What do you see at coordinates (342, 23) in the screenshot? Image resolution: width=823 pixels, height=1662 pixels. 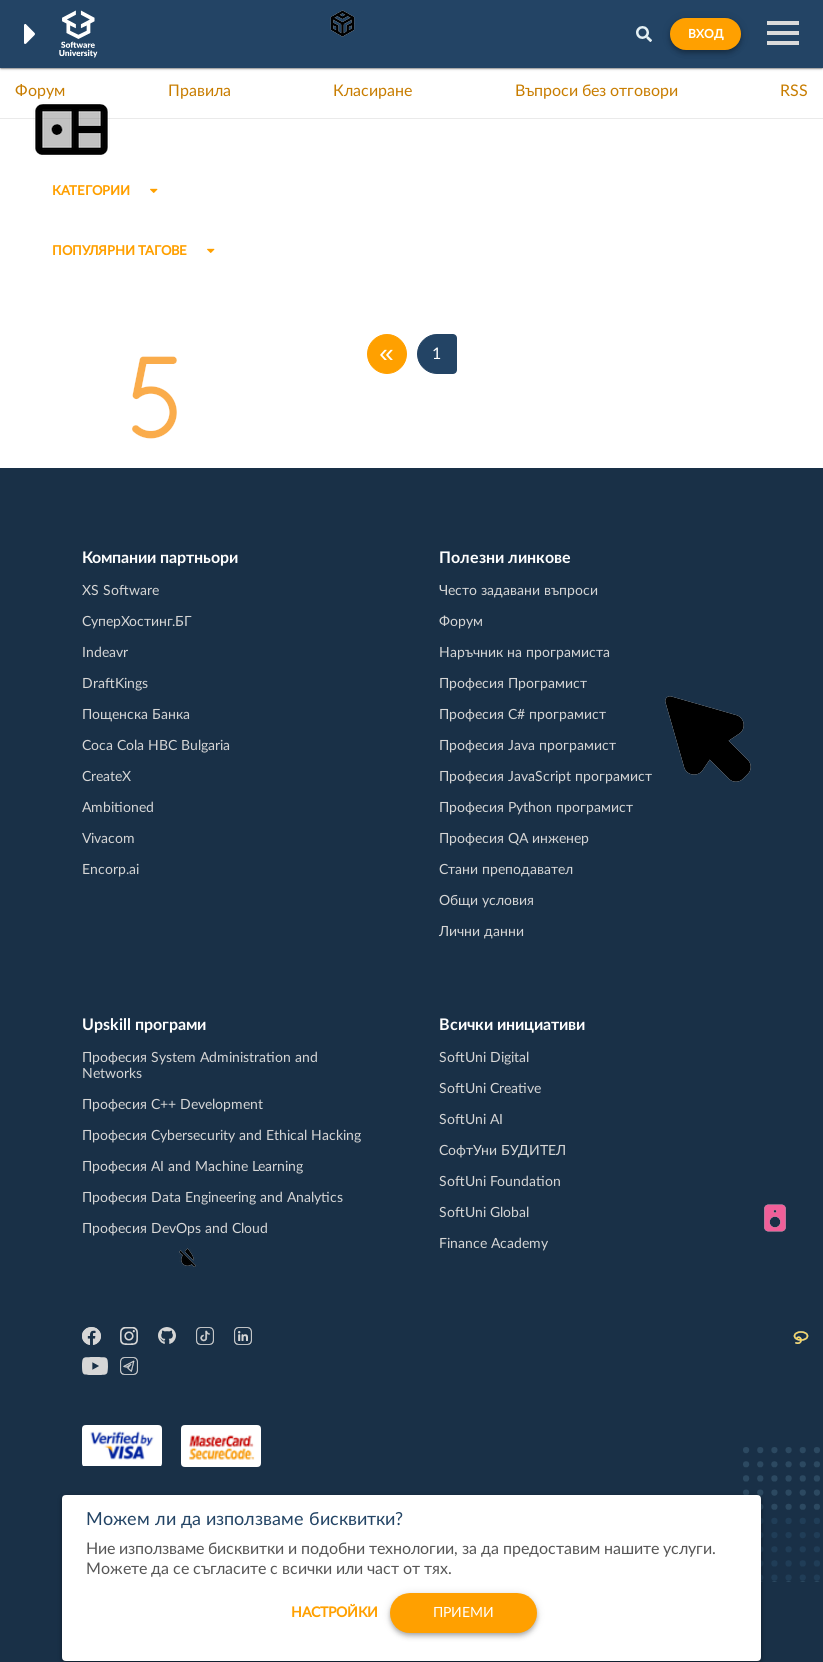 I see `open CodeSandbox development environment` at bounding box center [342, 23].